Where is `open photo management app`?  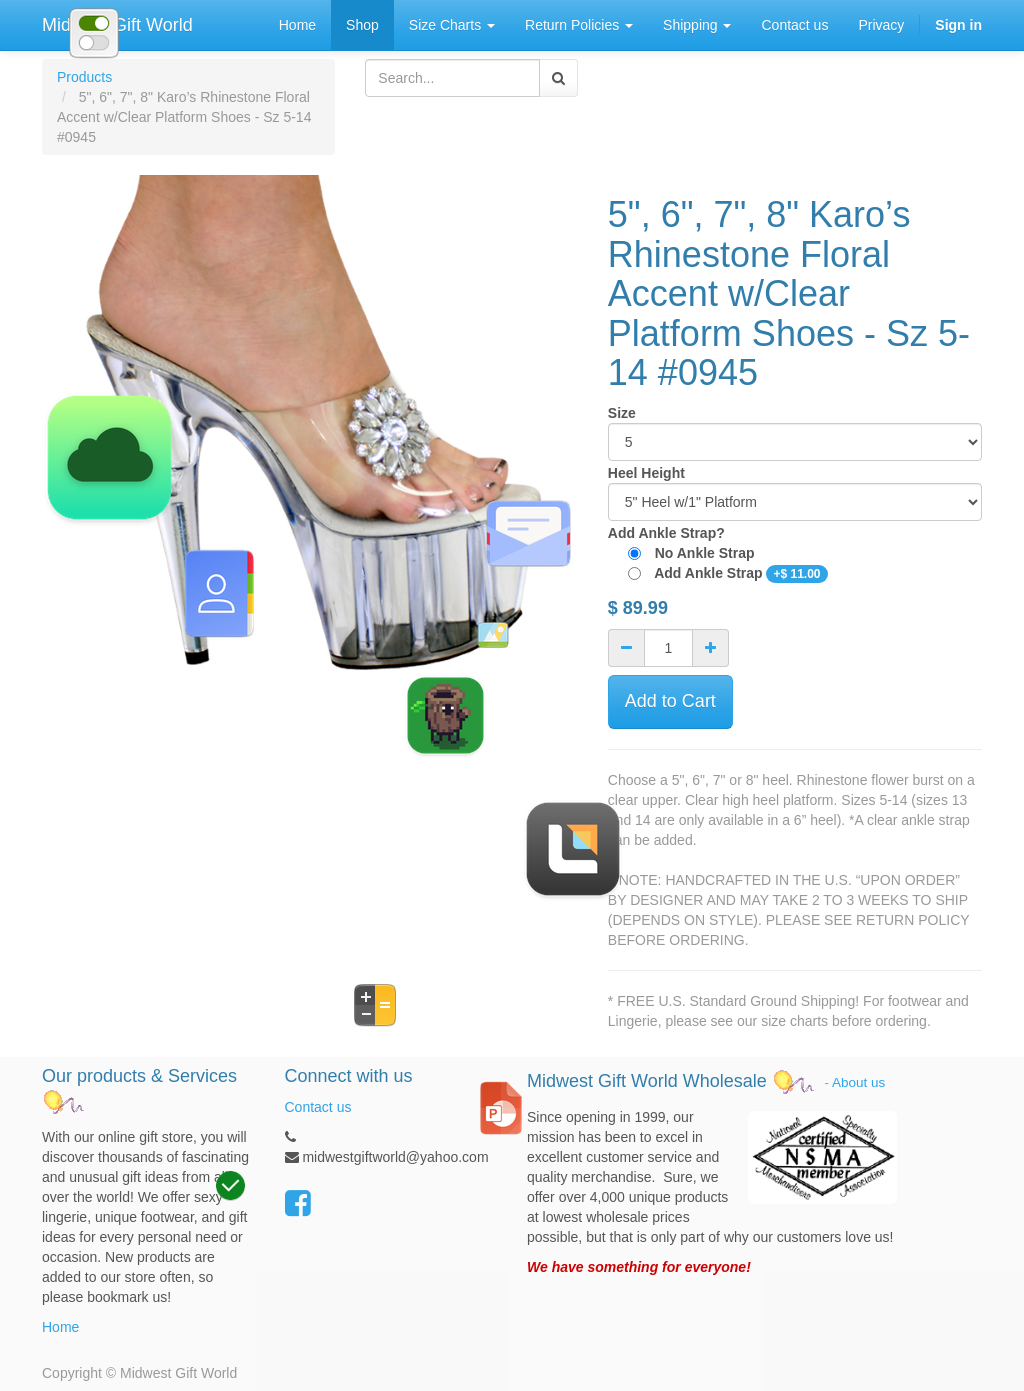 open photo management app is located at coordinates (493, 635).